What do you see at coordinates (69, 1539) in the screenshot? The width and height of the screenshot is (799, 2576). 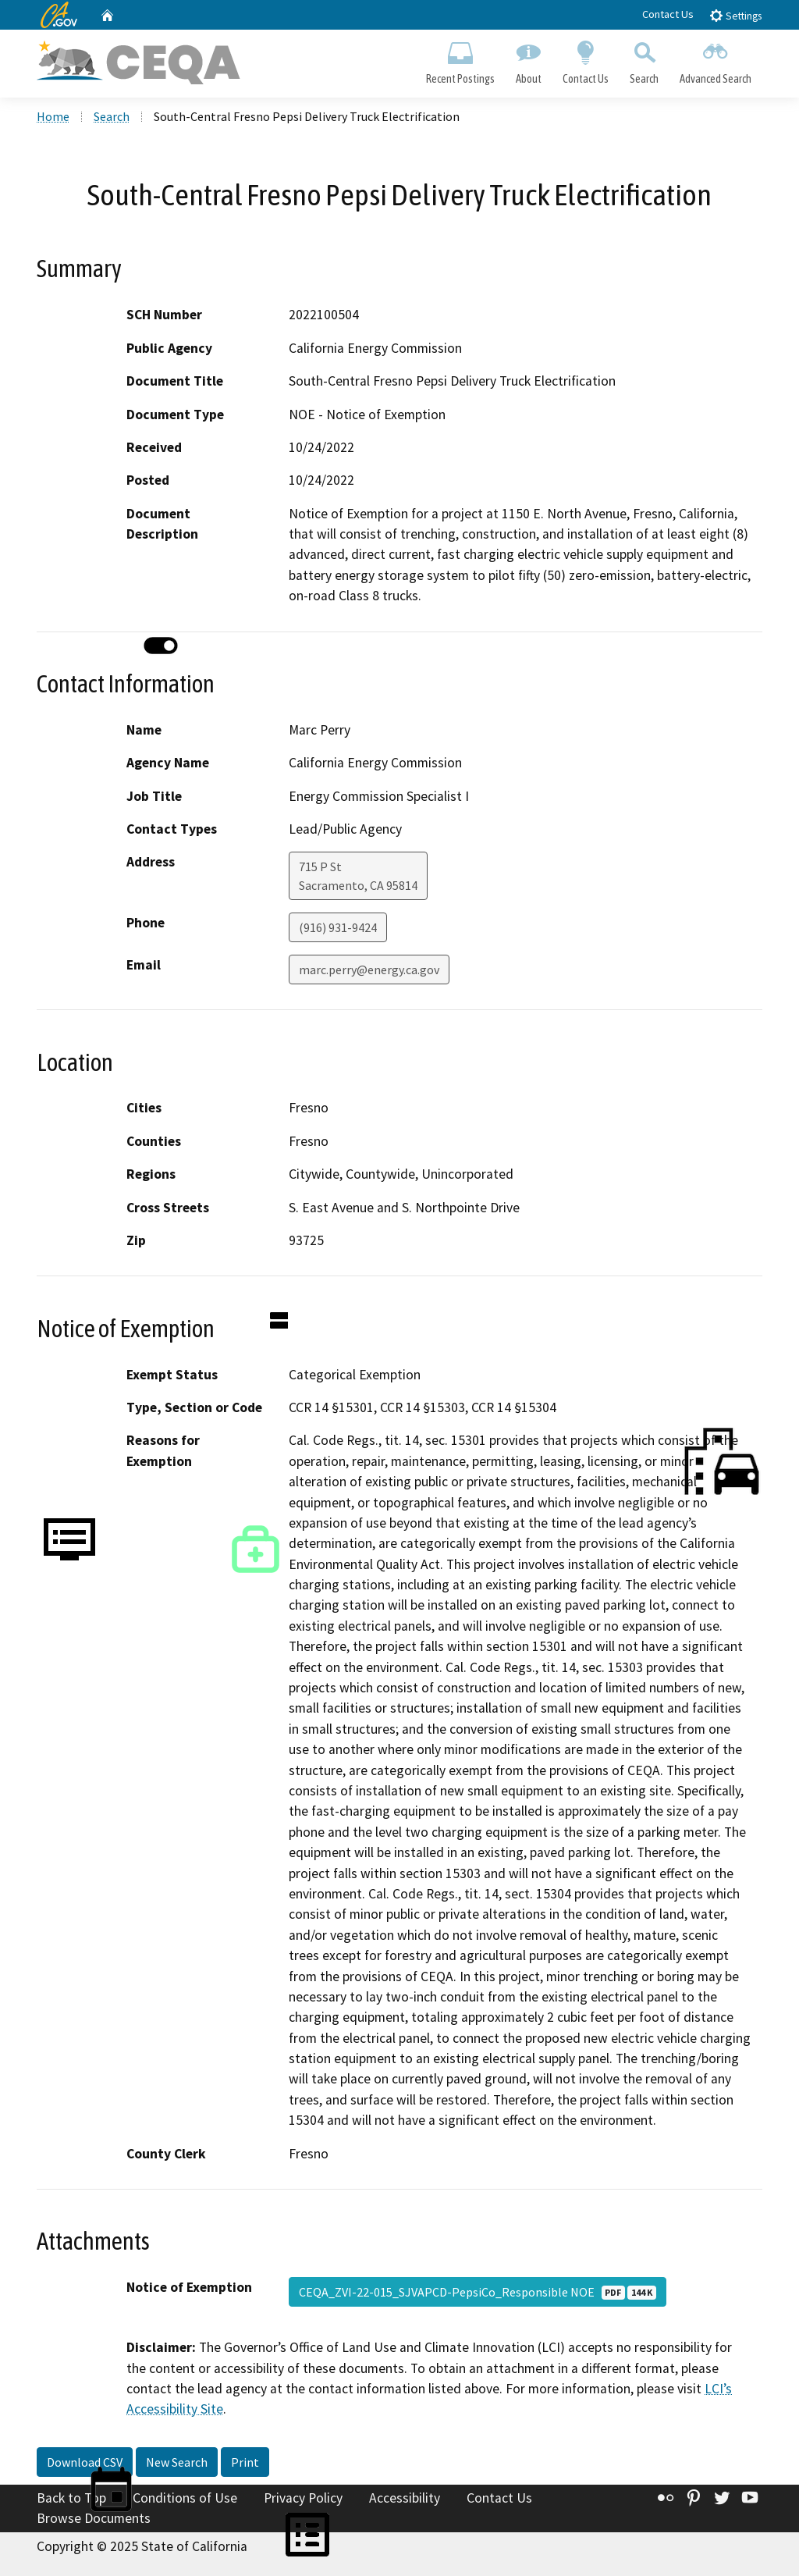 I see `access DVR or recorded content` at bounding box center [69, 1539].